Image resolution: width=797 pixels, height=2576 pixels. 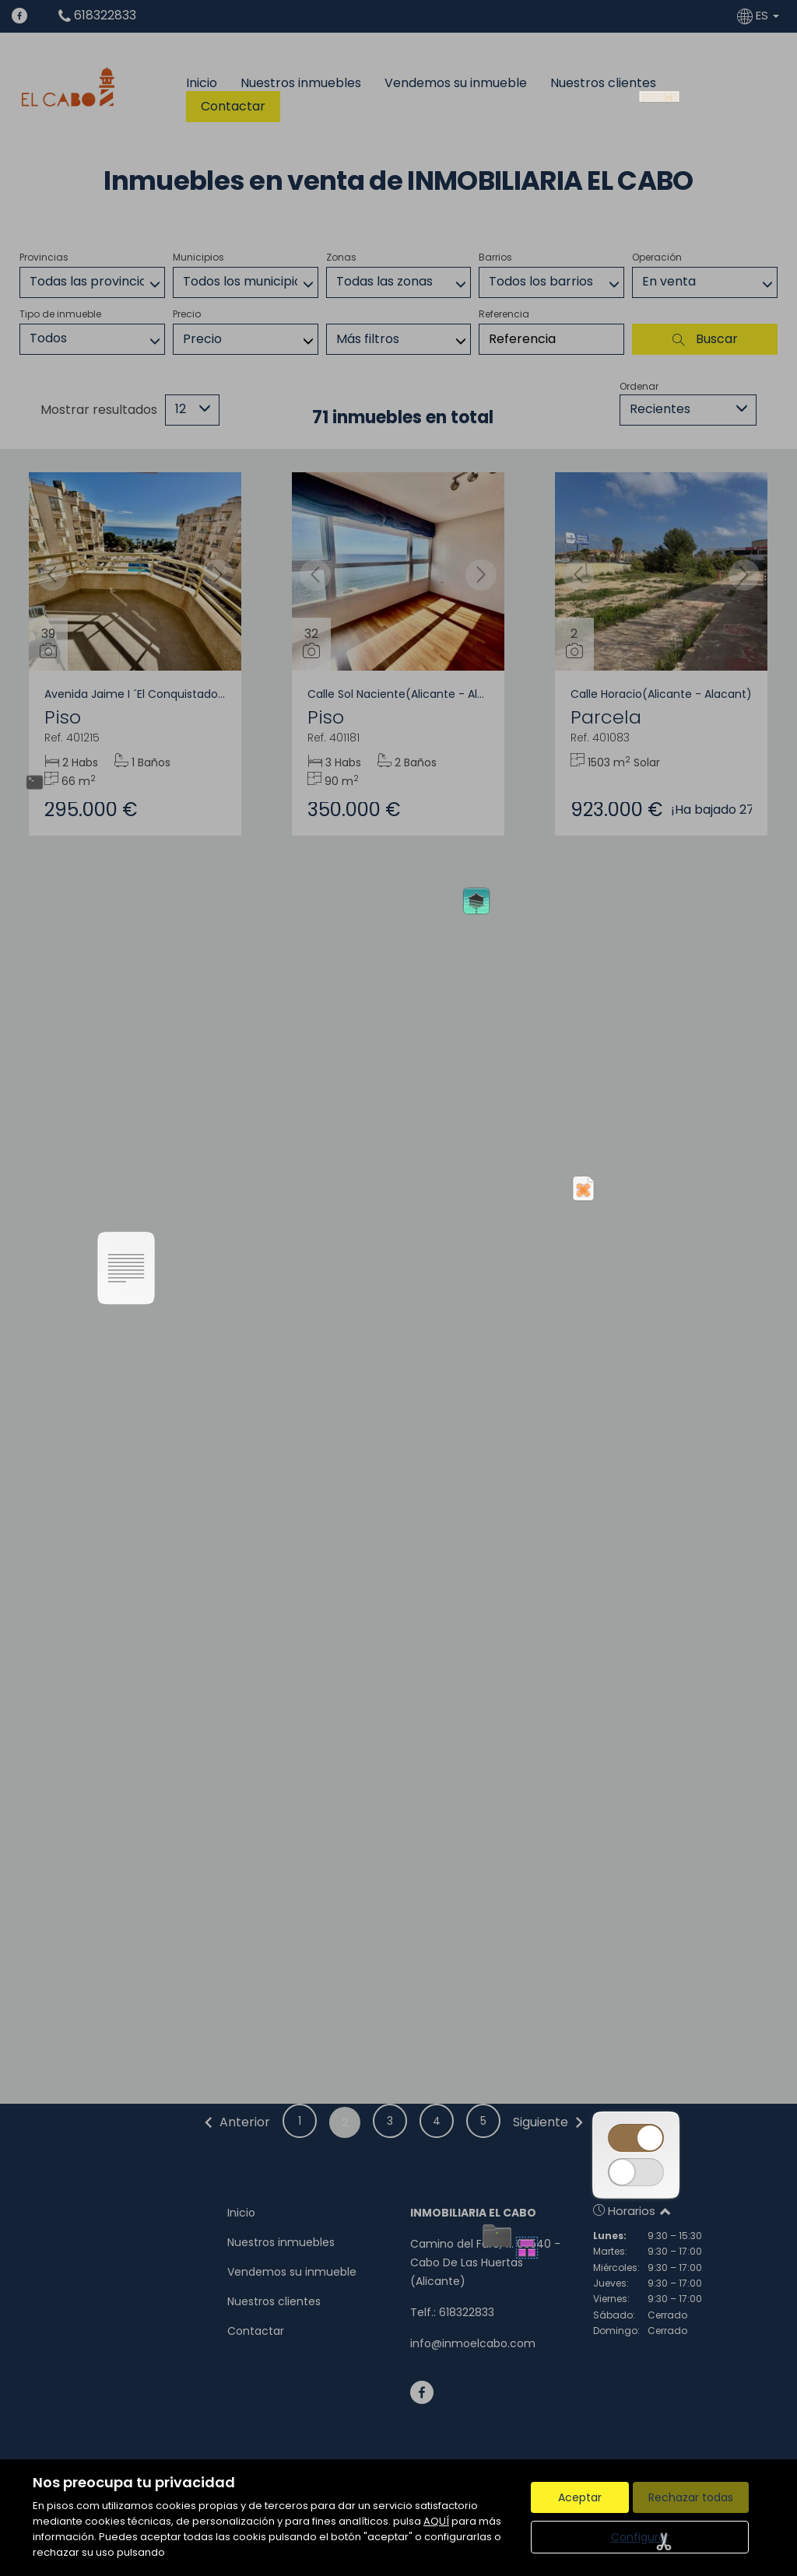 What do you see at coordinates (34, 782) in the screenshot?
I see `open the terminal application` at bounding box center [34, 782].